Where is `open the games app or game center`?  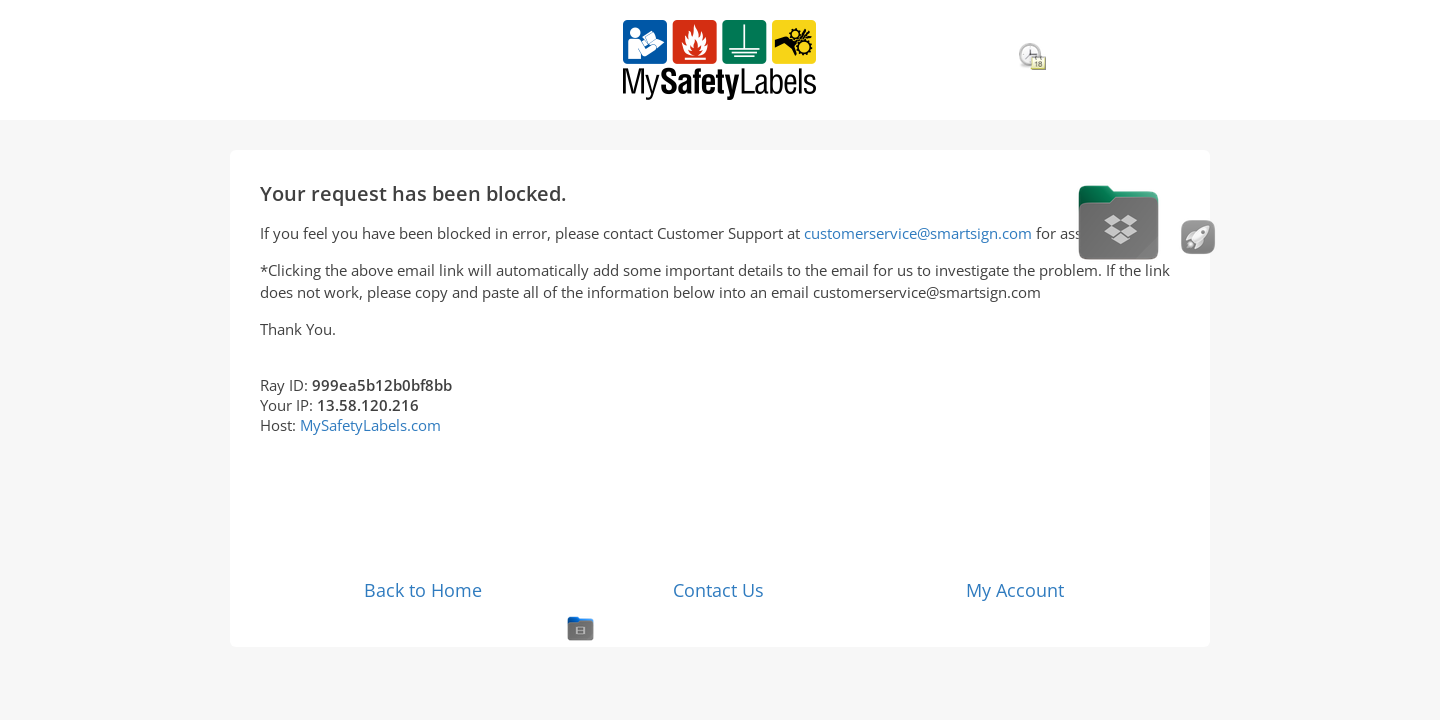
open the games app or game center is located at coordinates (1198, 237).